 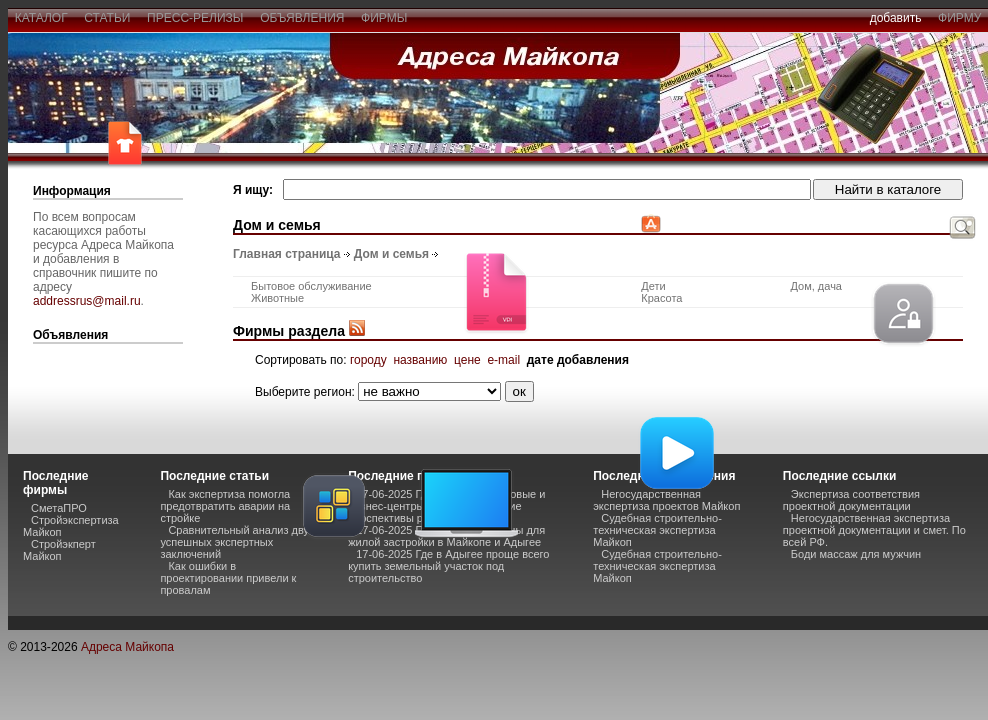 I want to click on open eye of gnome image viewer, so click(x=962, y=227).